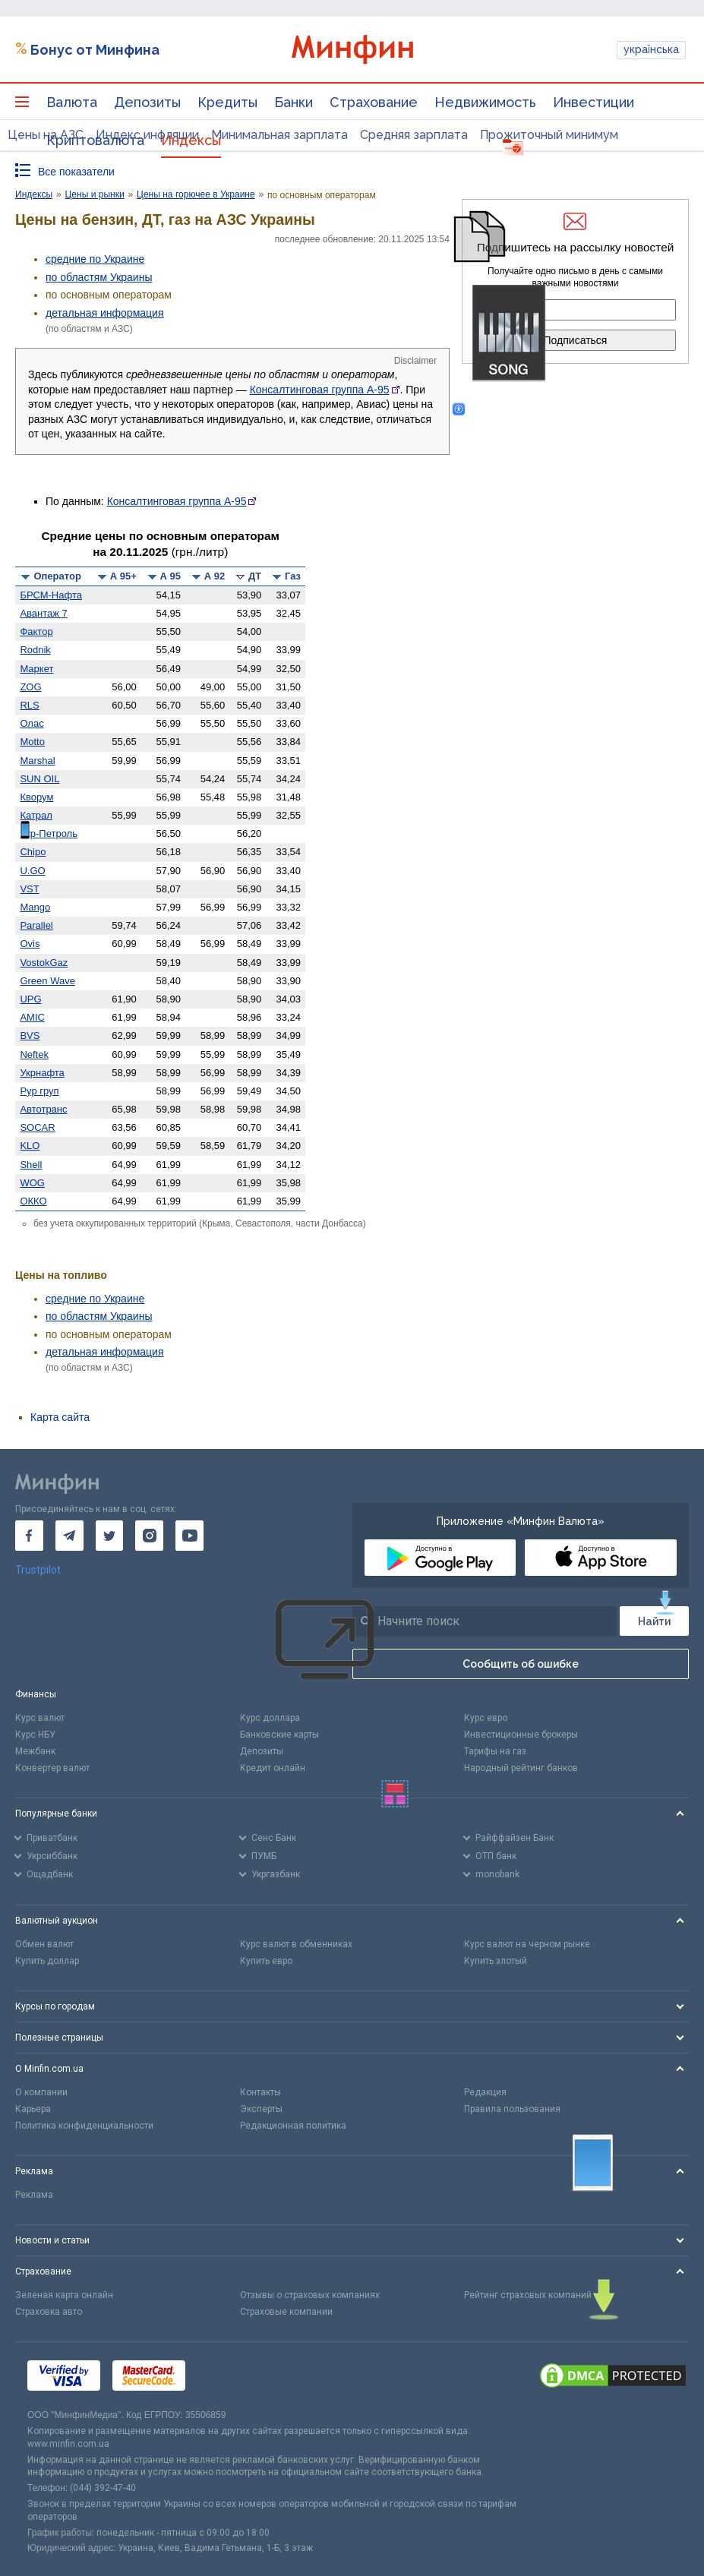  Describe the element at coordinates (513, 147) in the screenshot. I see `open framework7 project folder` at that location.